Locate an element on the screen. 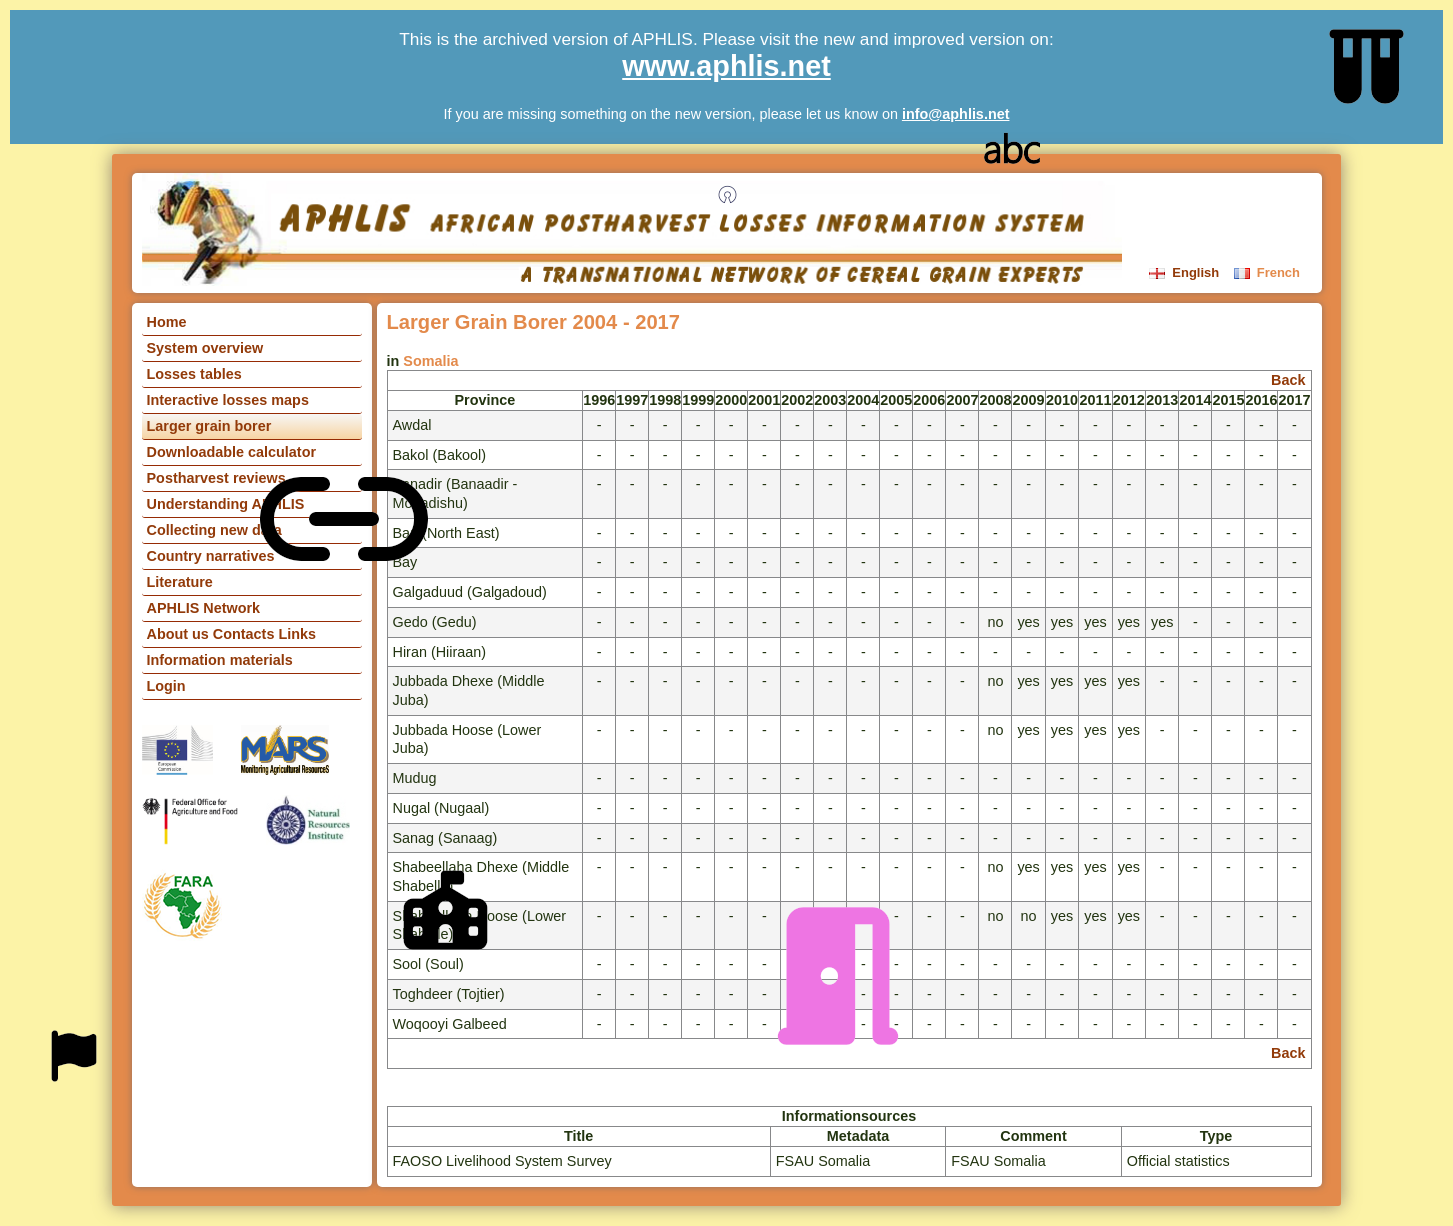 The width and height of the screenshot is (1453, 1226). indicates a text or string variable in code is located at coordinates (1012, 151).